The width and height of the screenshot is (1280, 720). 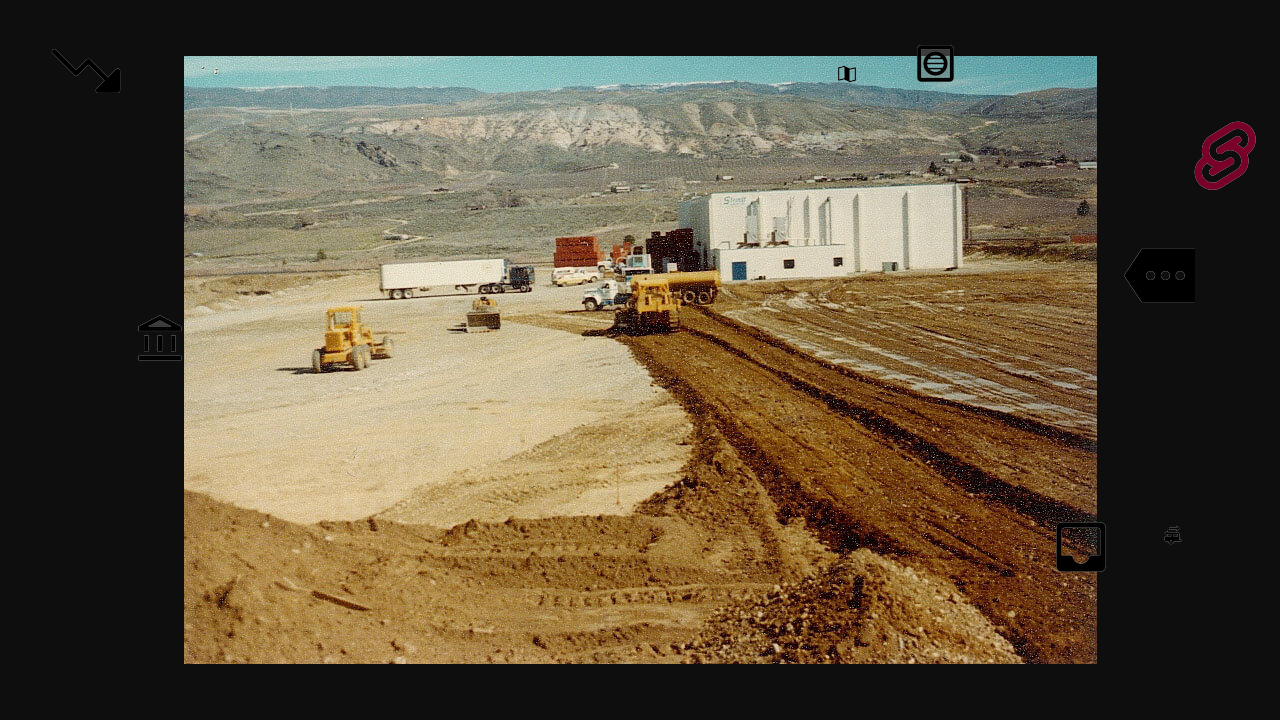 I want to click on access banking or financial services, so click(x=161, y=340).